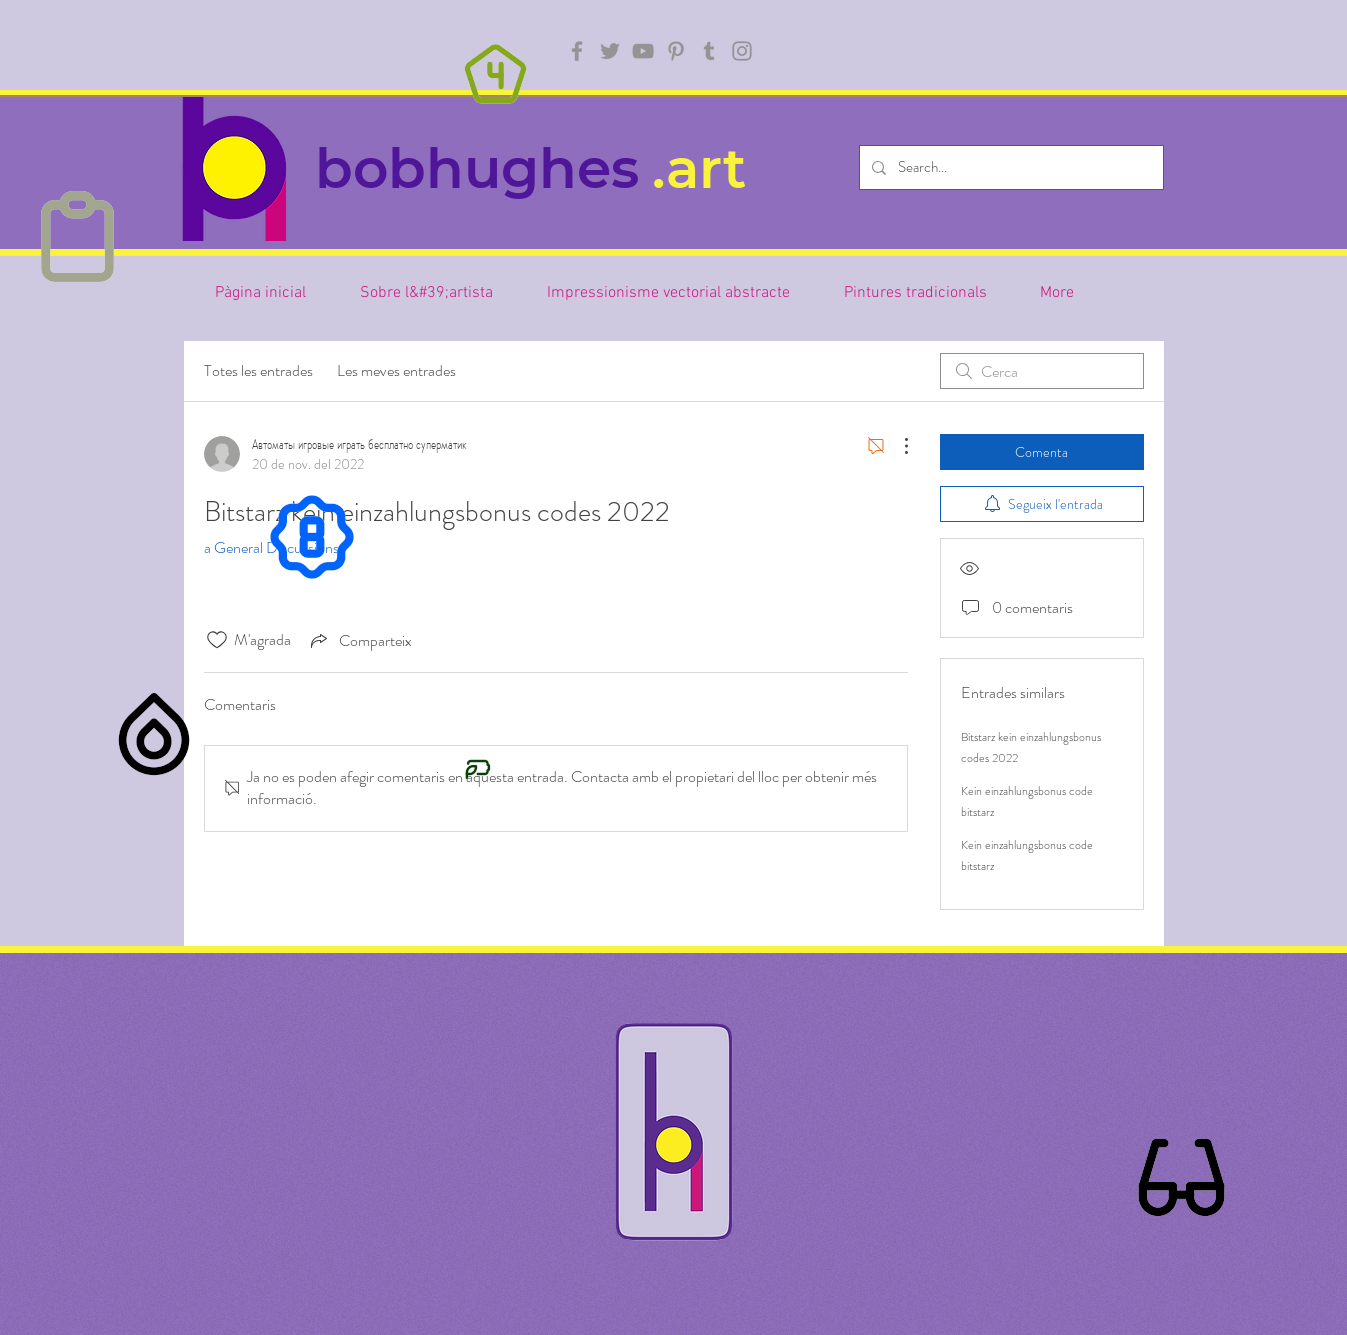 The image size is (1347, 1335). Describe the element at coordinates (154, 736) in the screenshot. I see `access Drops language learning app` at that location.